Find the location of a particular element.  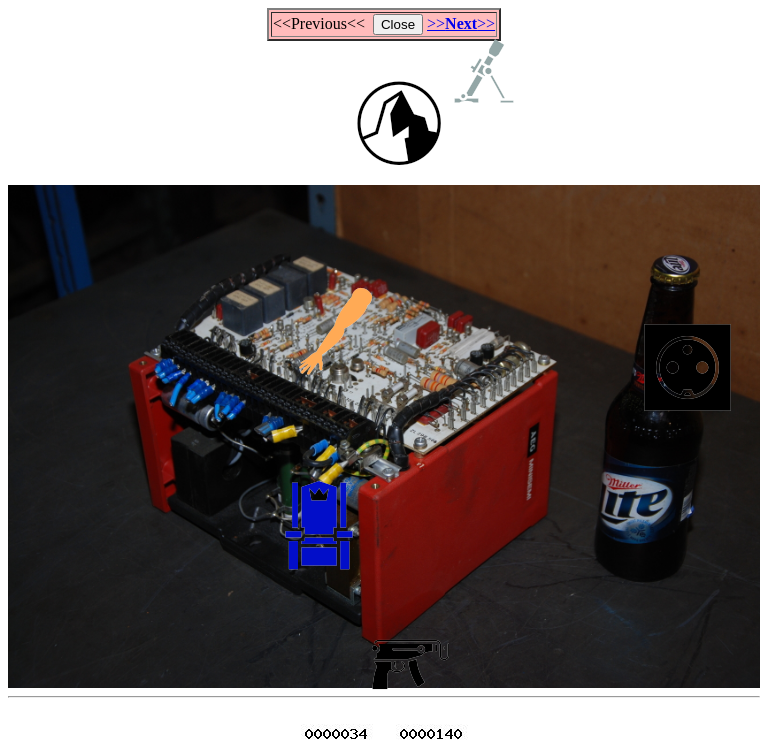

mortar weapon icon for military or strategy games is located at coordinates (484, 71).